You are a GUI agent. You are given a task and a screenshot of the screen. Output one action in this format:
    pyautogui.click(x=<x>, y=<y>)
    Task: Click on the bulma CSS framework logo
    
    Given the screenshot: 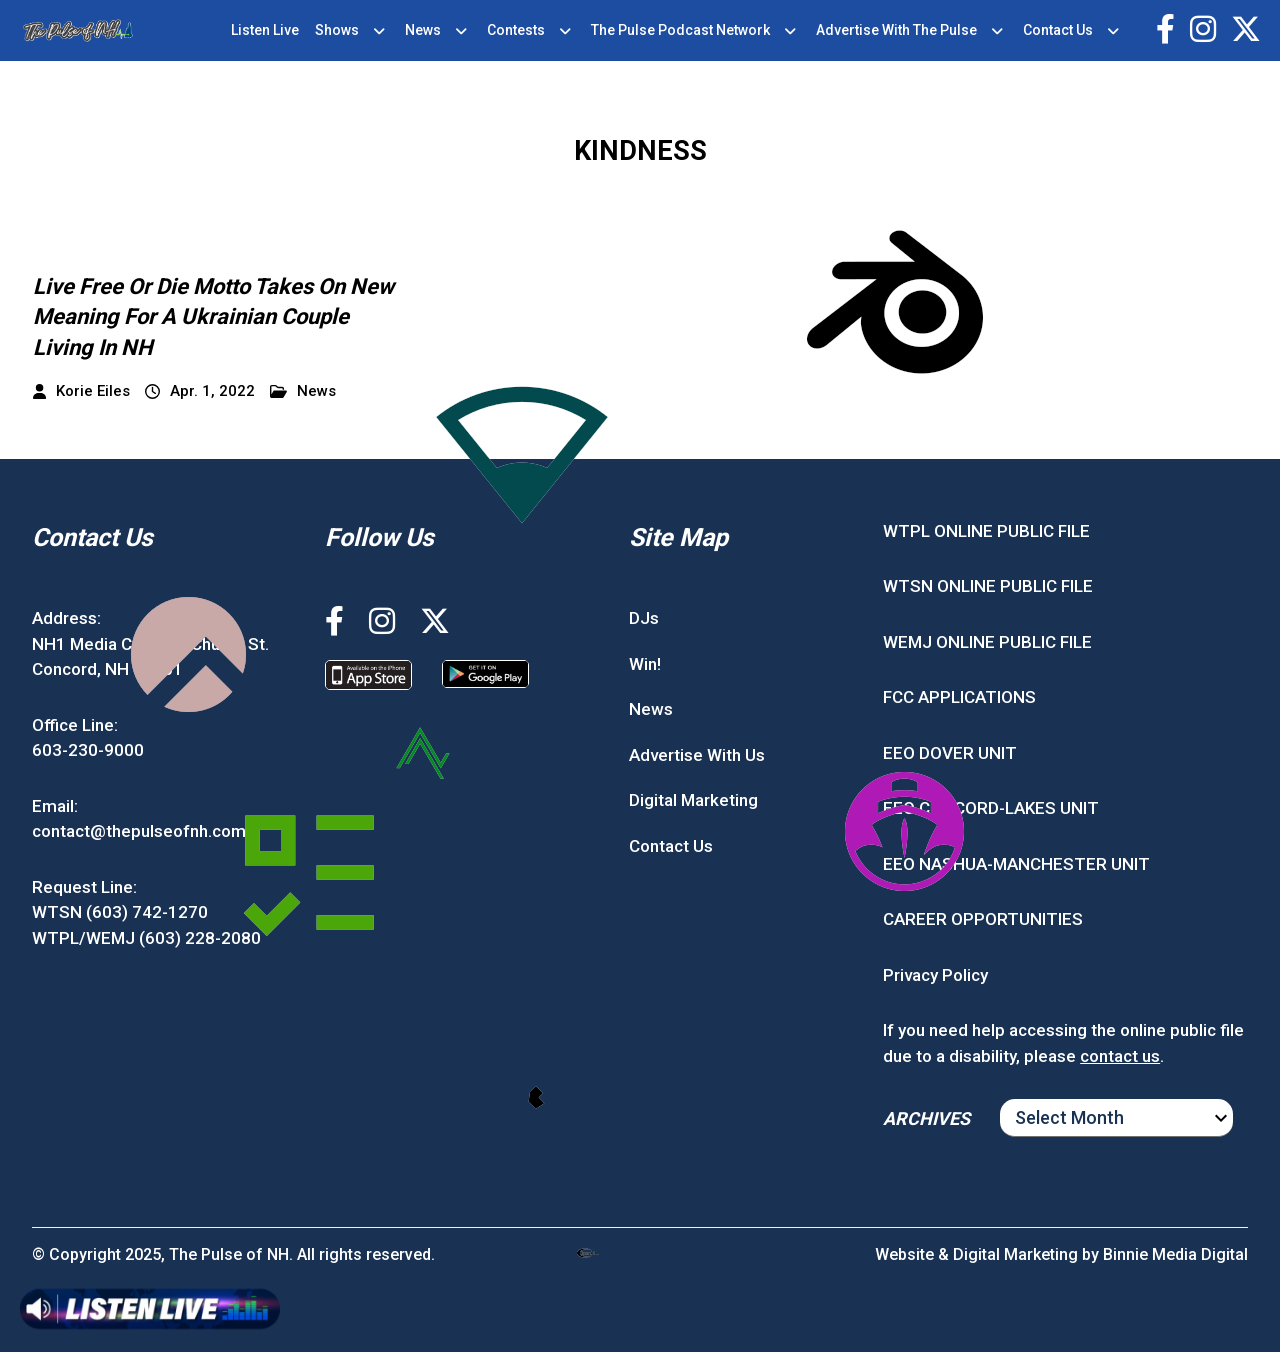 What is the action you would take?
    pyautogui.click(x=536, y=1097)
    